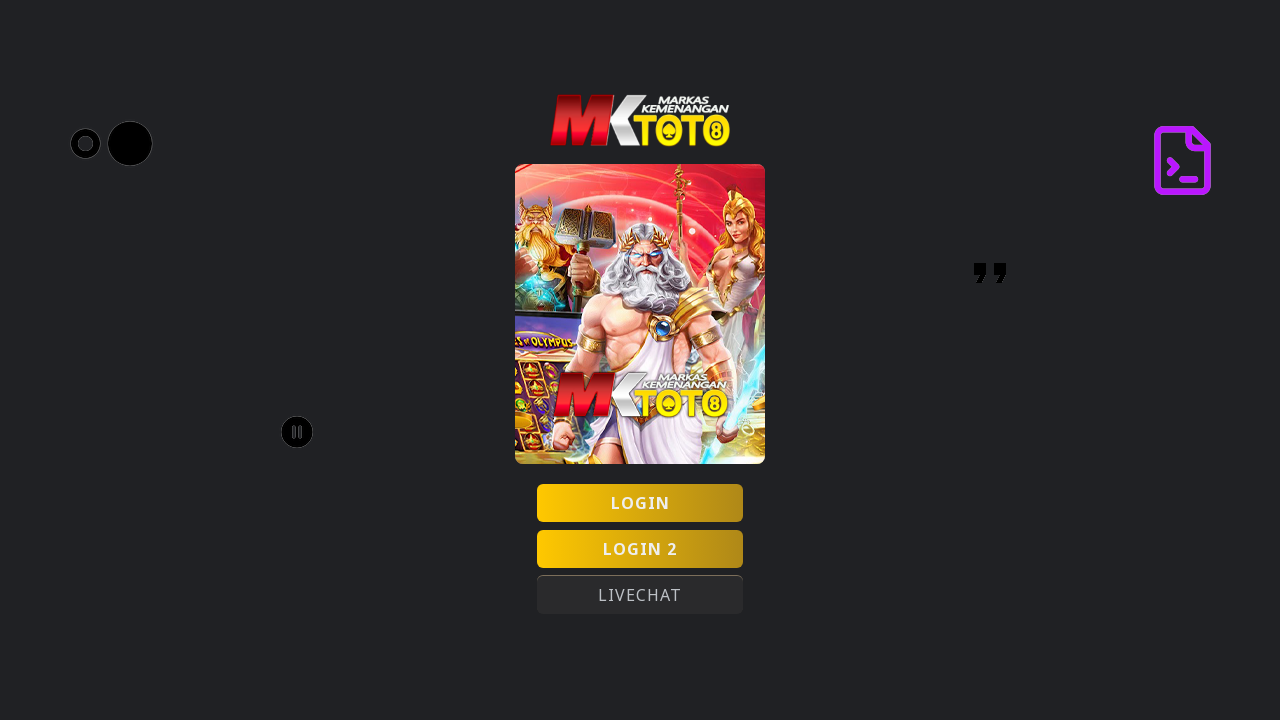 Image resolution: width=1280 pixels, height=720 pixels. Describe the element at coordinates (111, 143) in the screenshot. I see `enable HDR strong mode for photos` at that location.